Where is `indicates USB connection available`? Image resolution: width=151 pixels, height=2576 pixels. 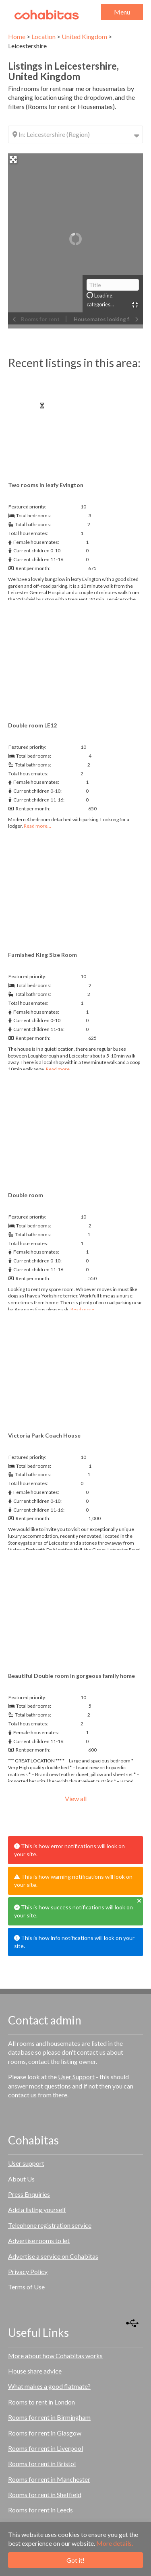 indicates USB connection available is located at coordinates (132, 2323).